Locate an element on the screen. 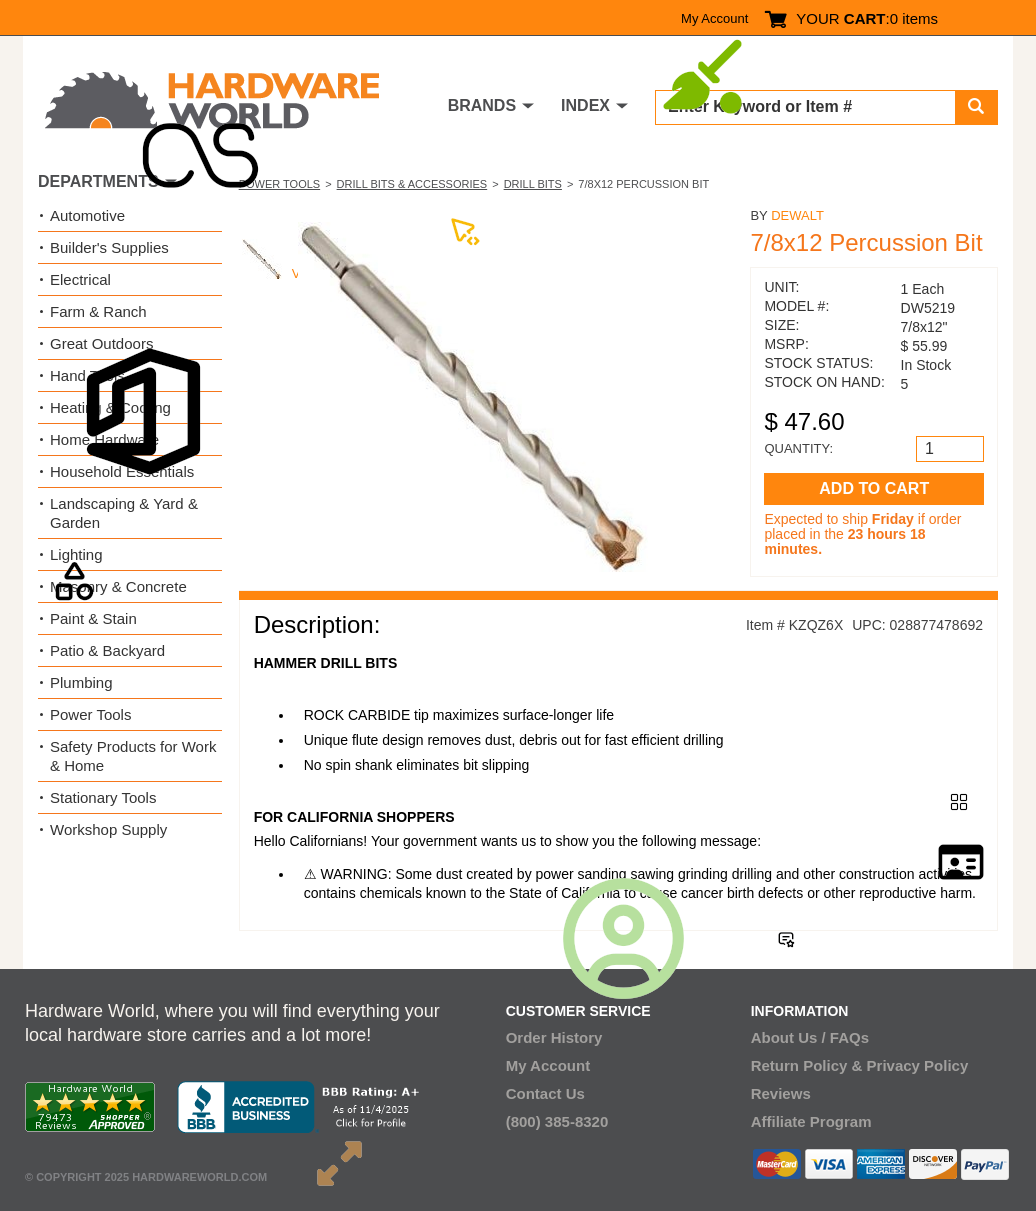 This screenshot has height=1211, width=1036. expand to fullscreen mode is located at coordinates (339, 1163).